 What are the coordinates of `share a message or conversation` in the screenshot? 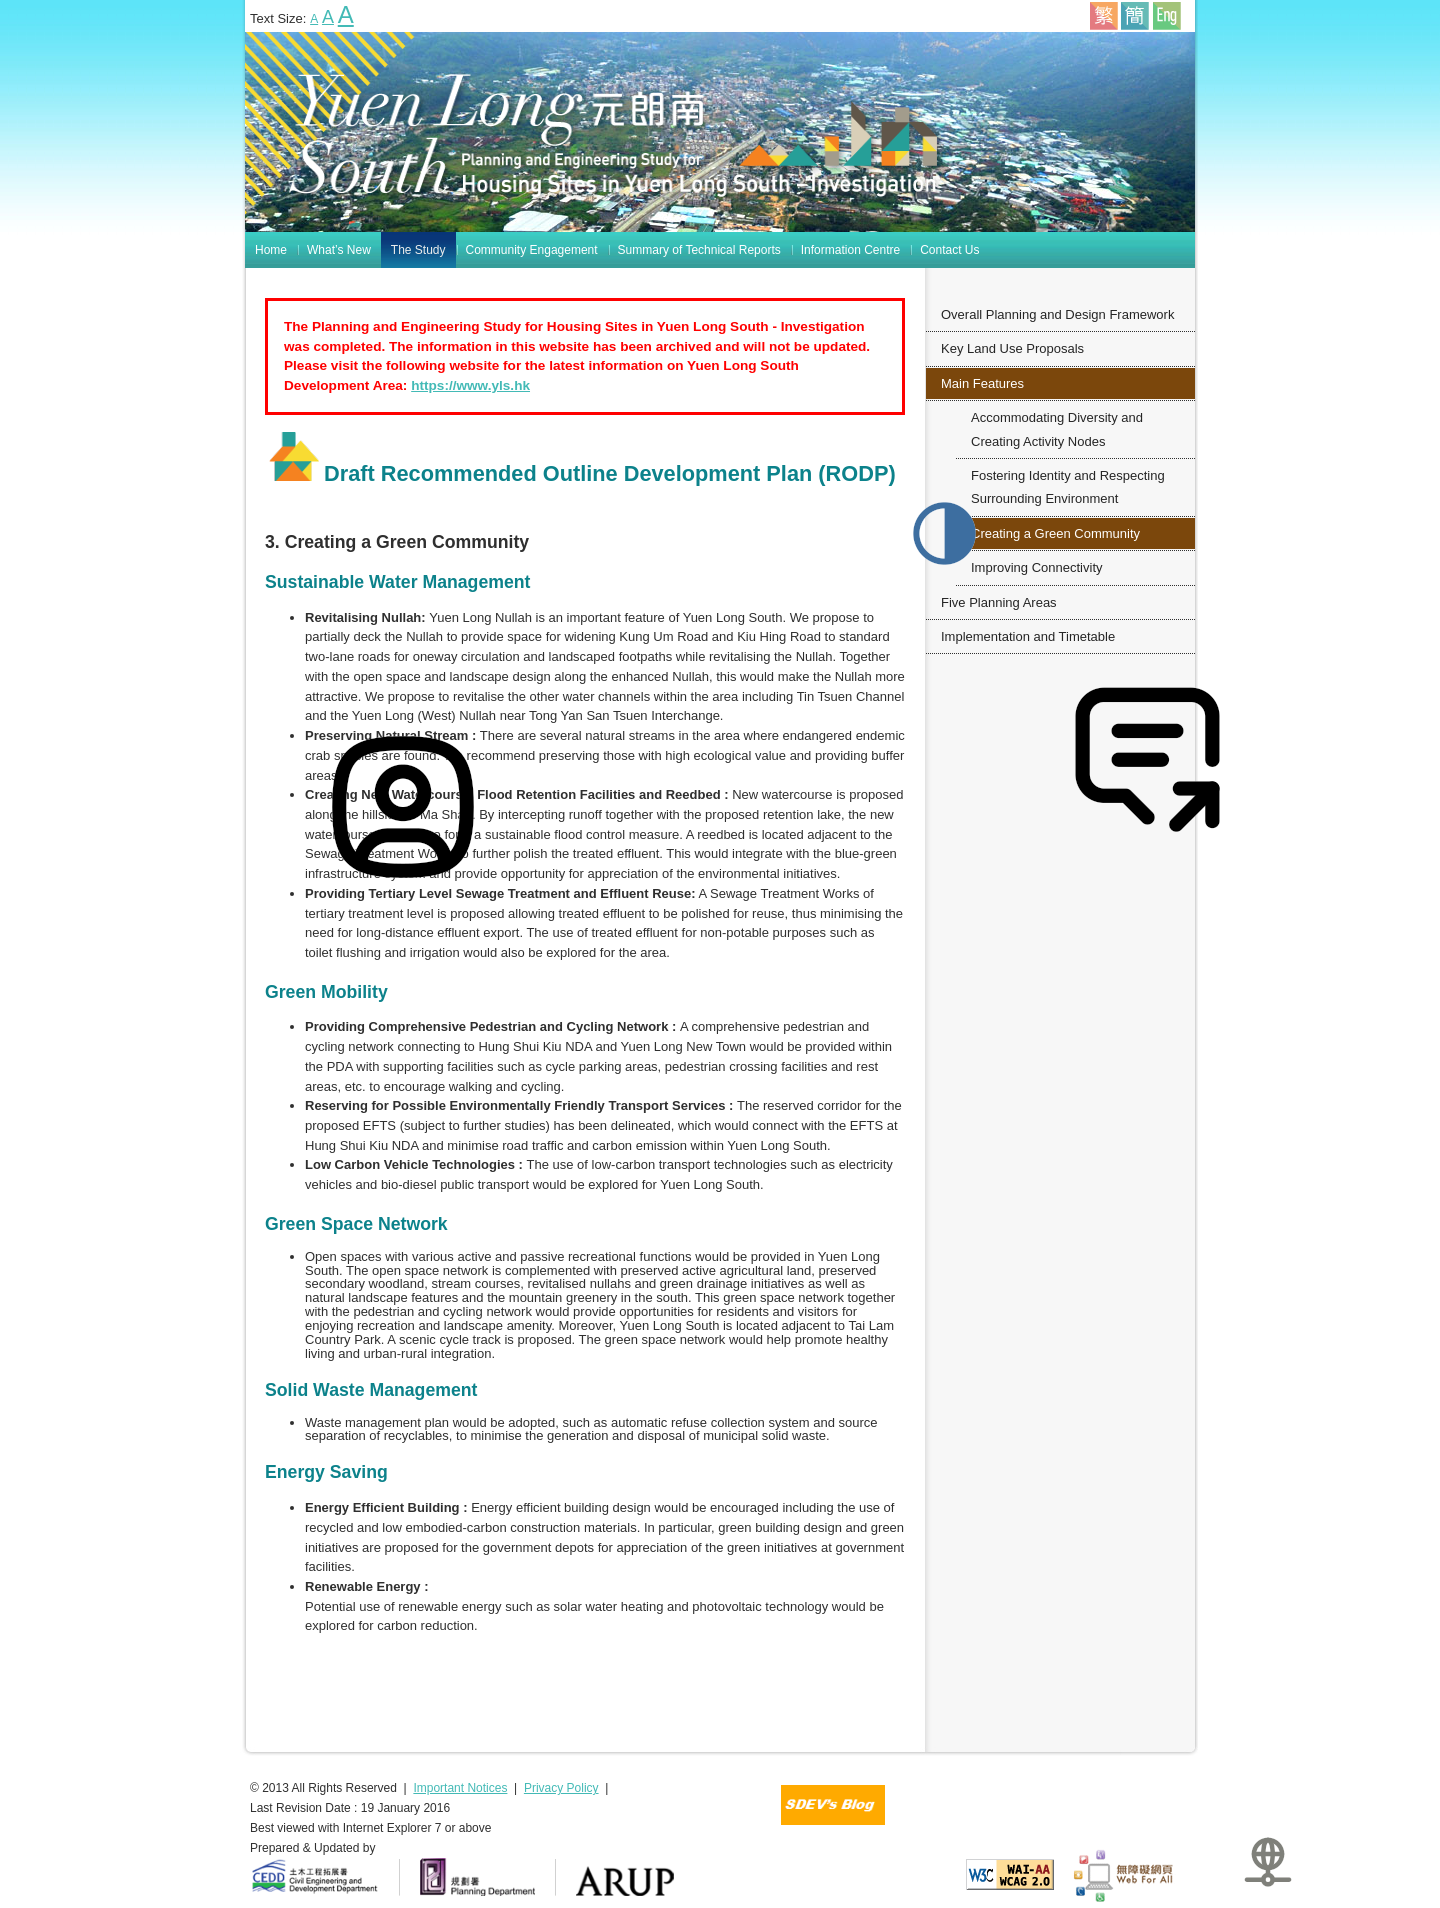 It's located at (1147, 752).